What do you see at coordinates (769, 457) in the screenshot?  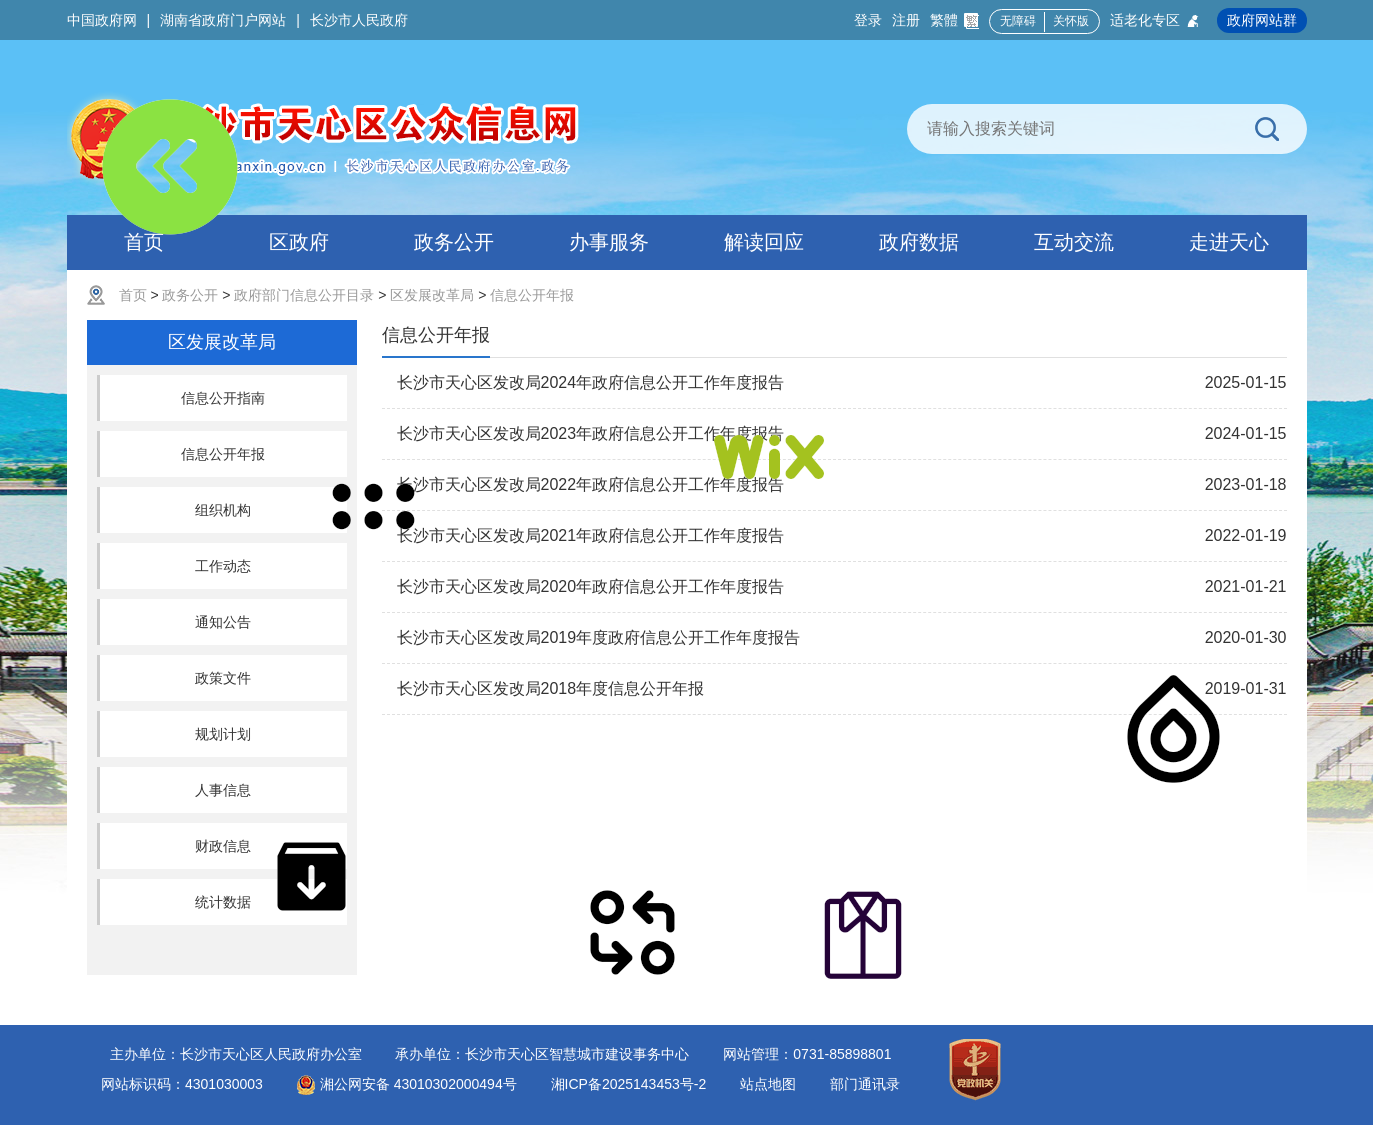 I see `link to Wix website builder` at bounding box center [769, 457].